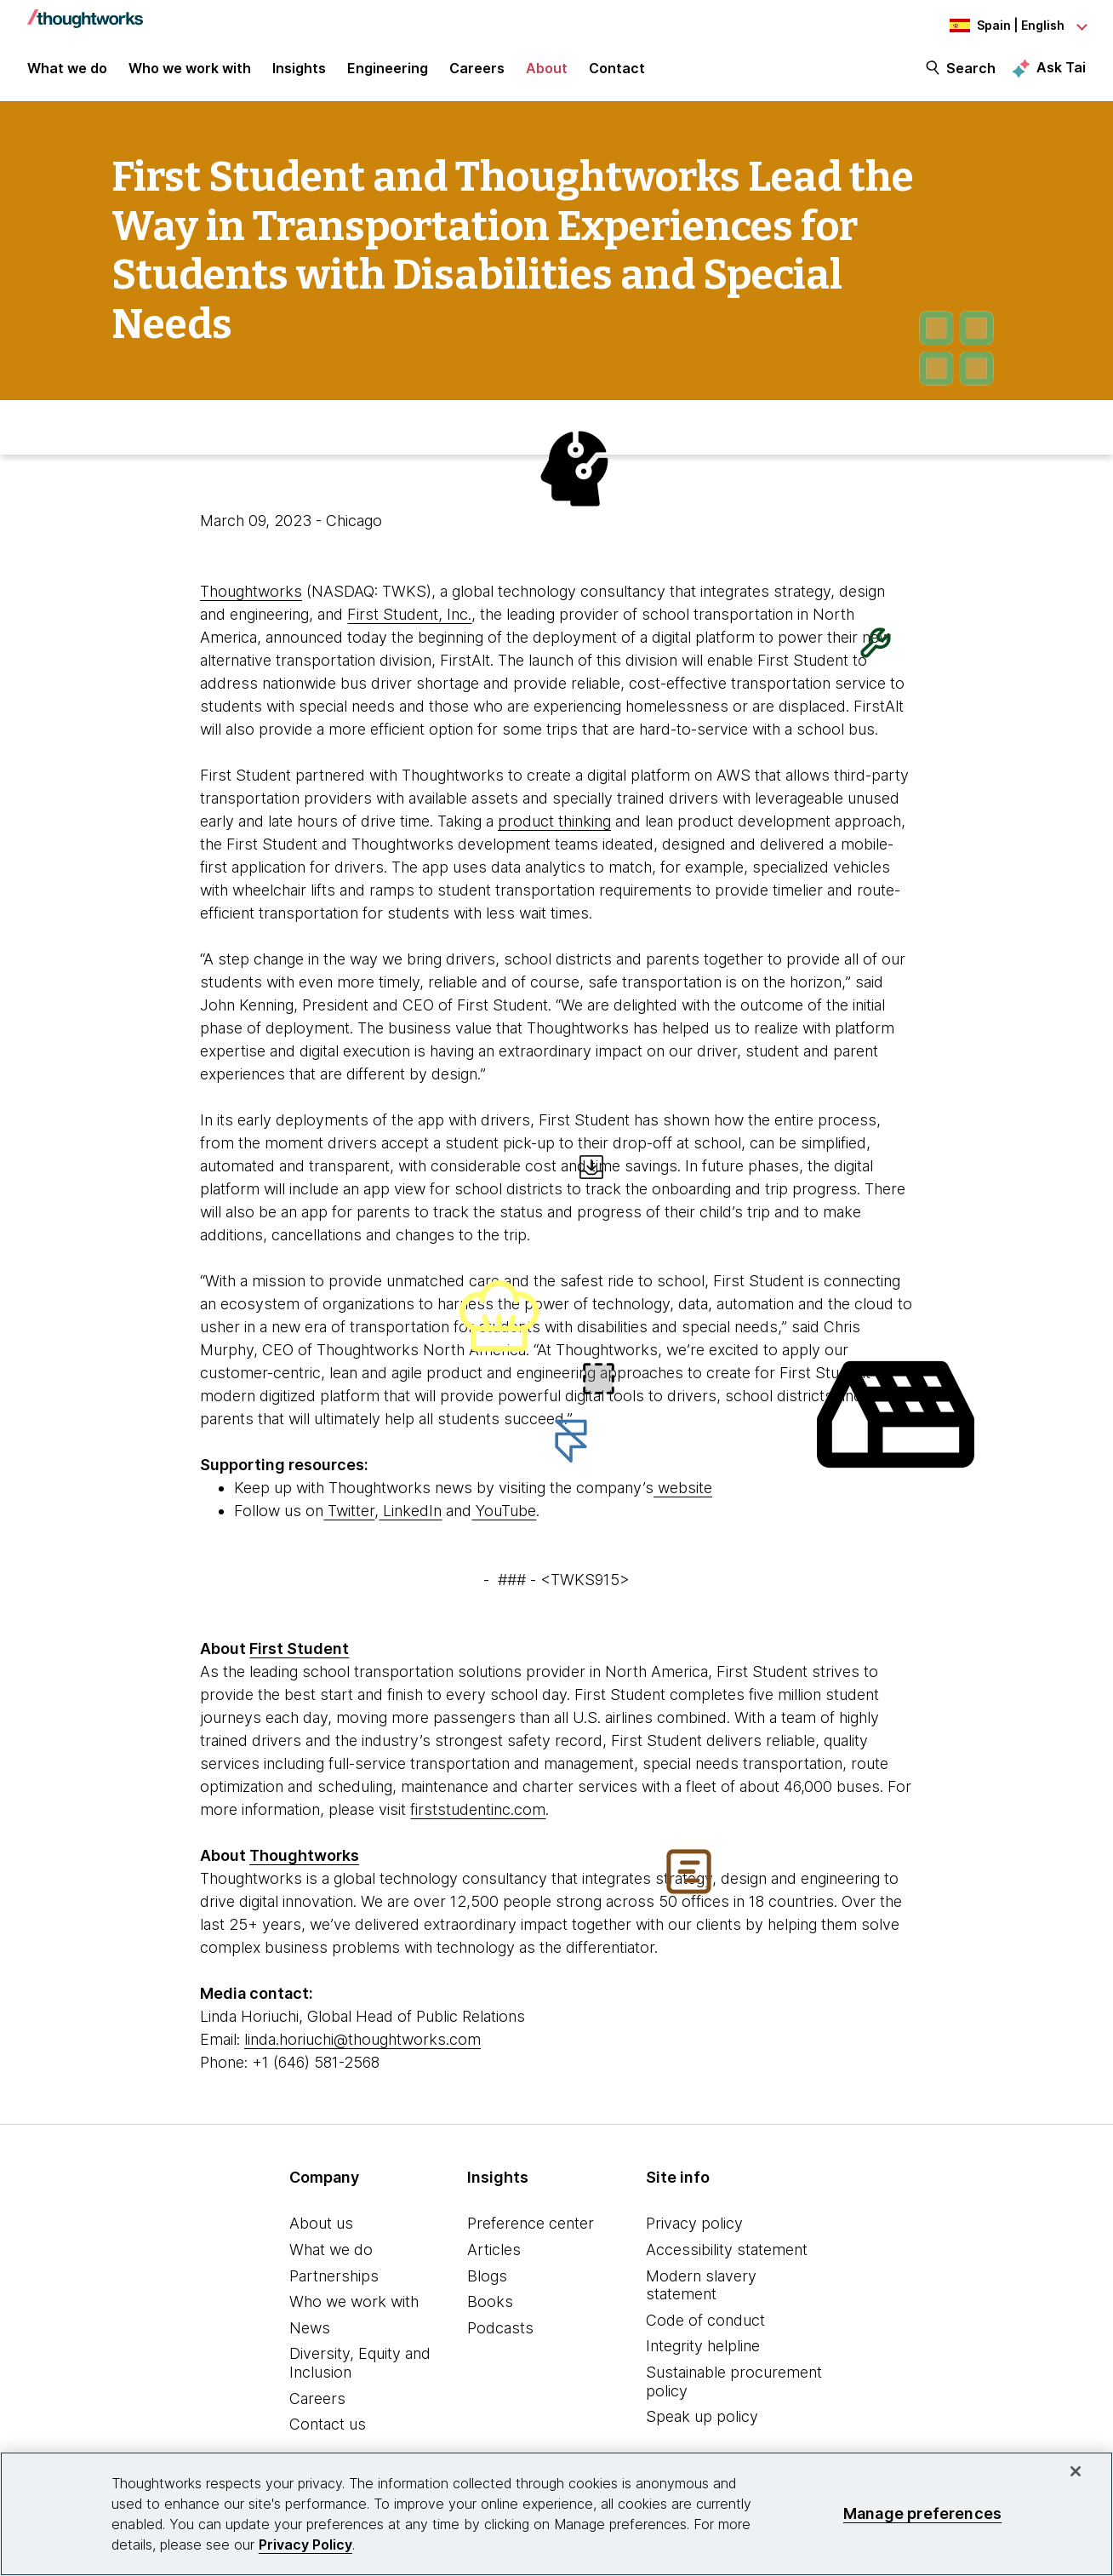 Image resolution: width=1113 pixels, height=2576 pixels. I want to click on access solar energy or roof panel settings, so click(895, 1419).